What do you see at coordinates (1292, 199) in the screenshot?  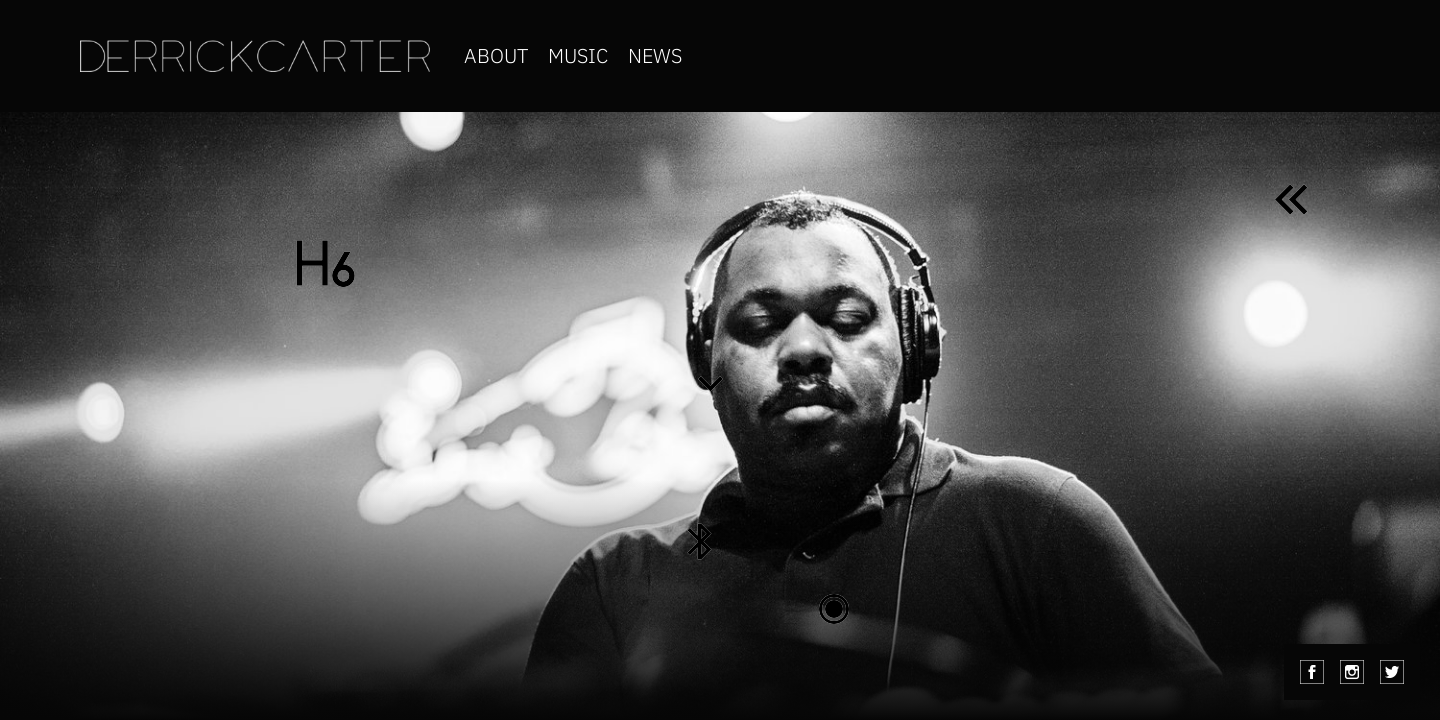 I see `go back to the beginning` at bounding box center [1292, 199].